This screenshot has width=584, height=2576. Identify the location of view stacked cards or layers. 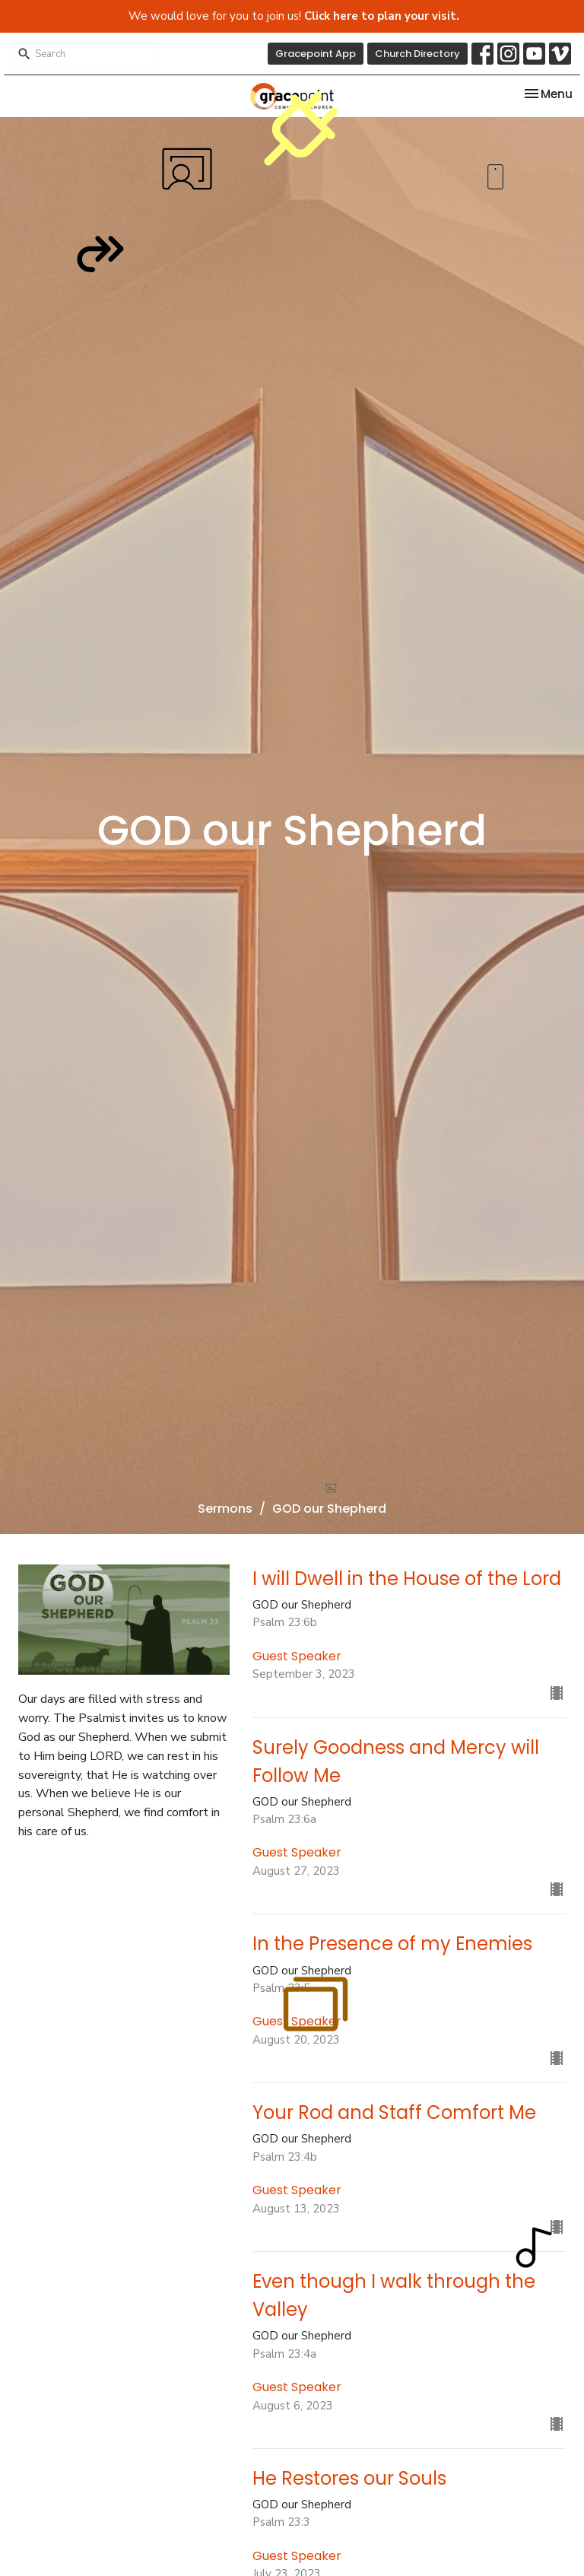
(316, 2004).